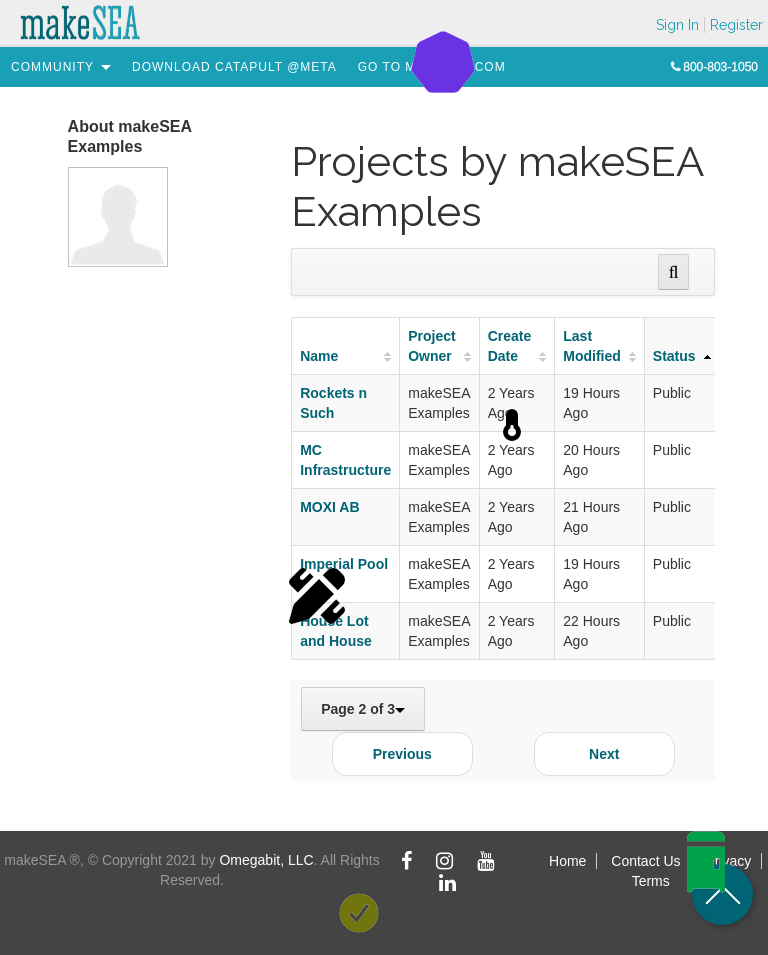 Image resolution: width=768 pixels, height=955 pixels. I want to click on indicates low temperature reading, so click(512, 425).